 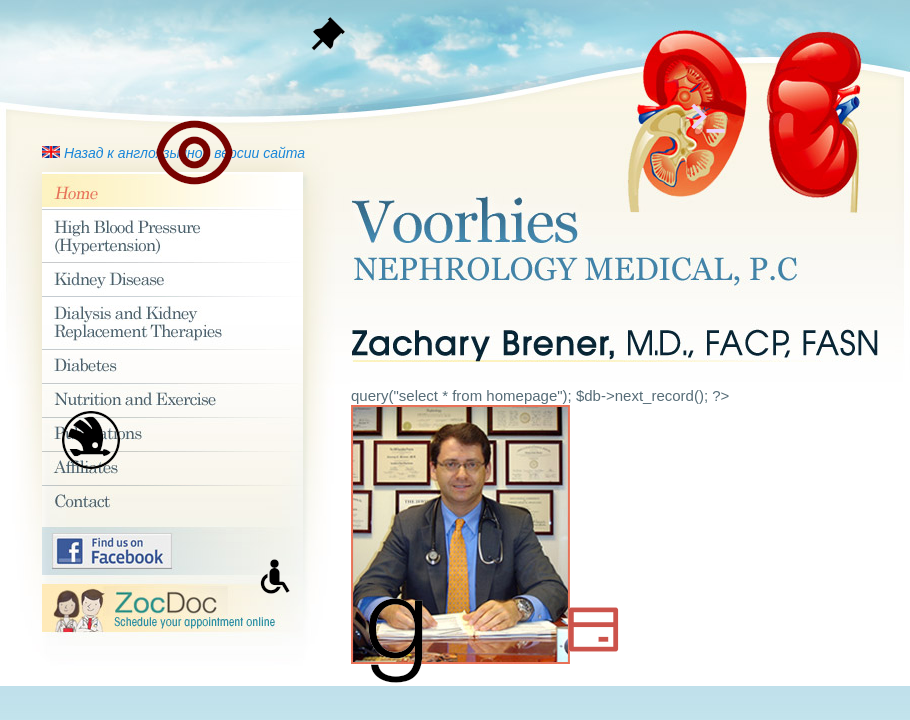 What do you see at coordinates (593, 629) in the screenshot?
I see `manage payment methods` at bounding box center [593, 629].